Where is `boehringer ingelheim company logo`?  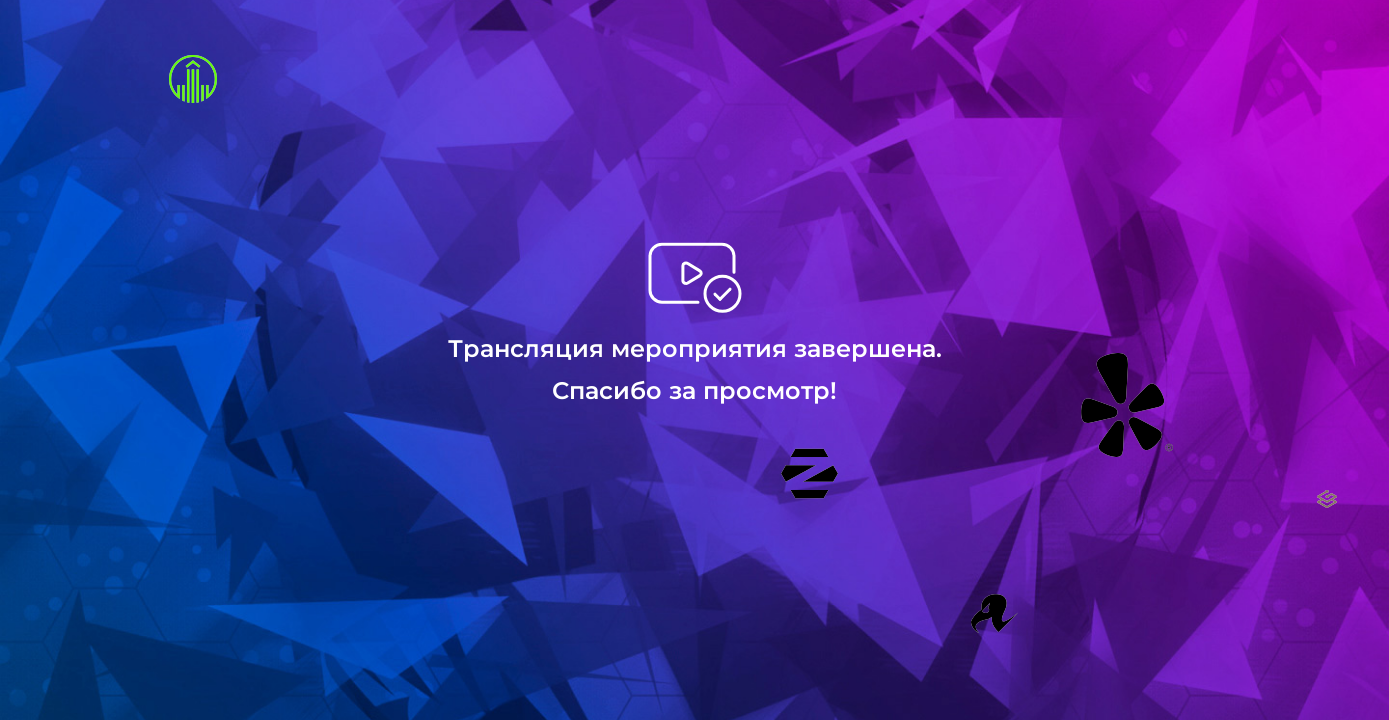 boehringer ingelheim company logo is located at coordinates (193, 79).